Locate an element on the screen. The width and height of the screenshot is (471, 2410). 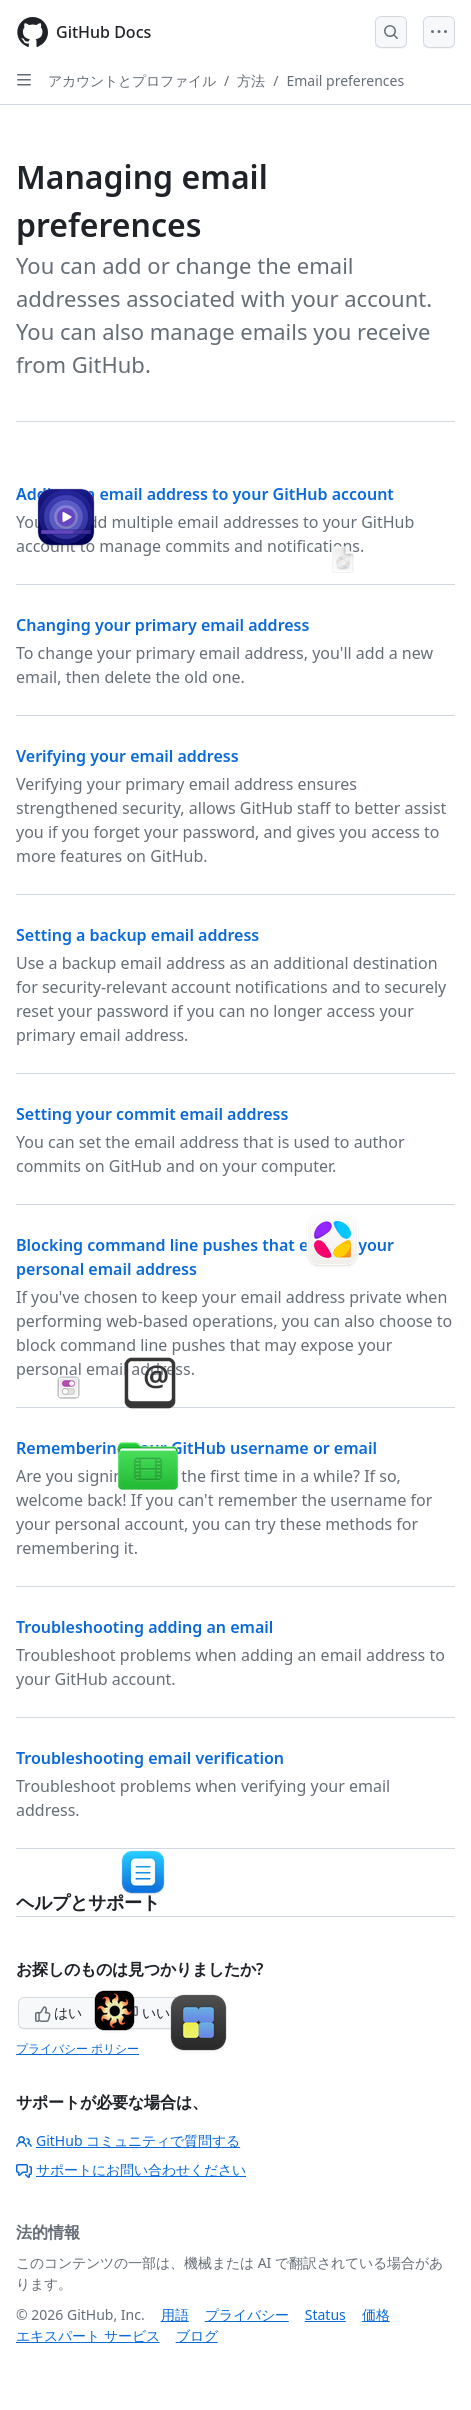
access keyboard and input settings is located at coordinates (150, 1383).